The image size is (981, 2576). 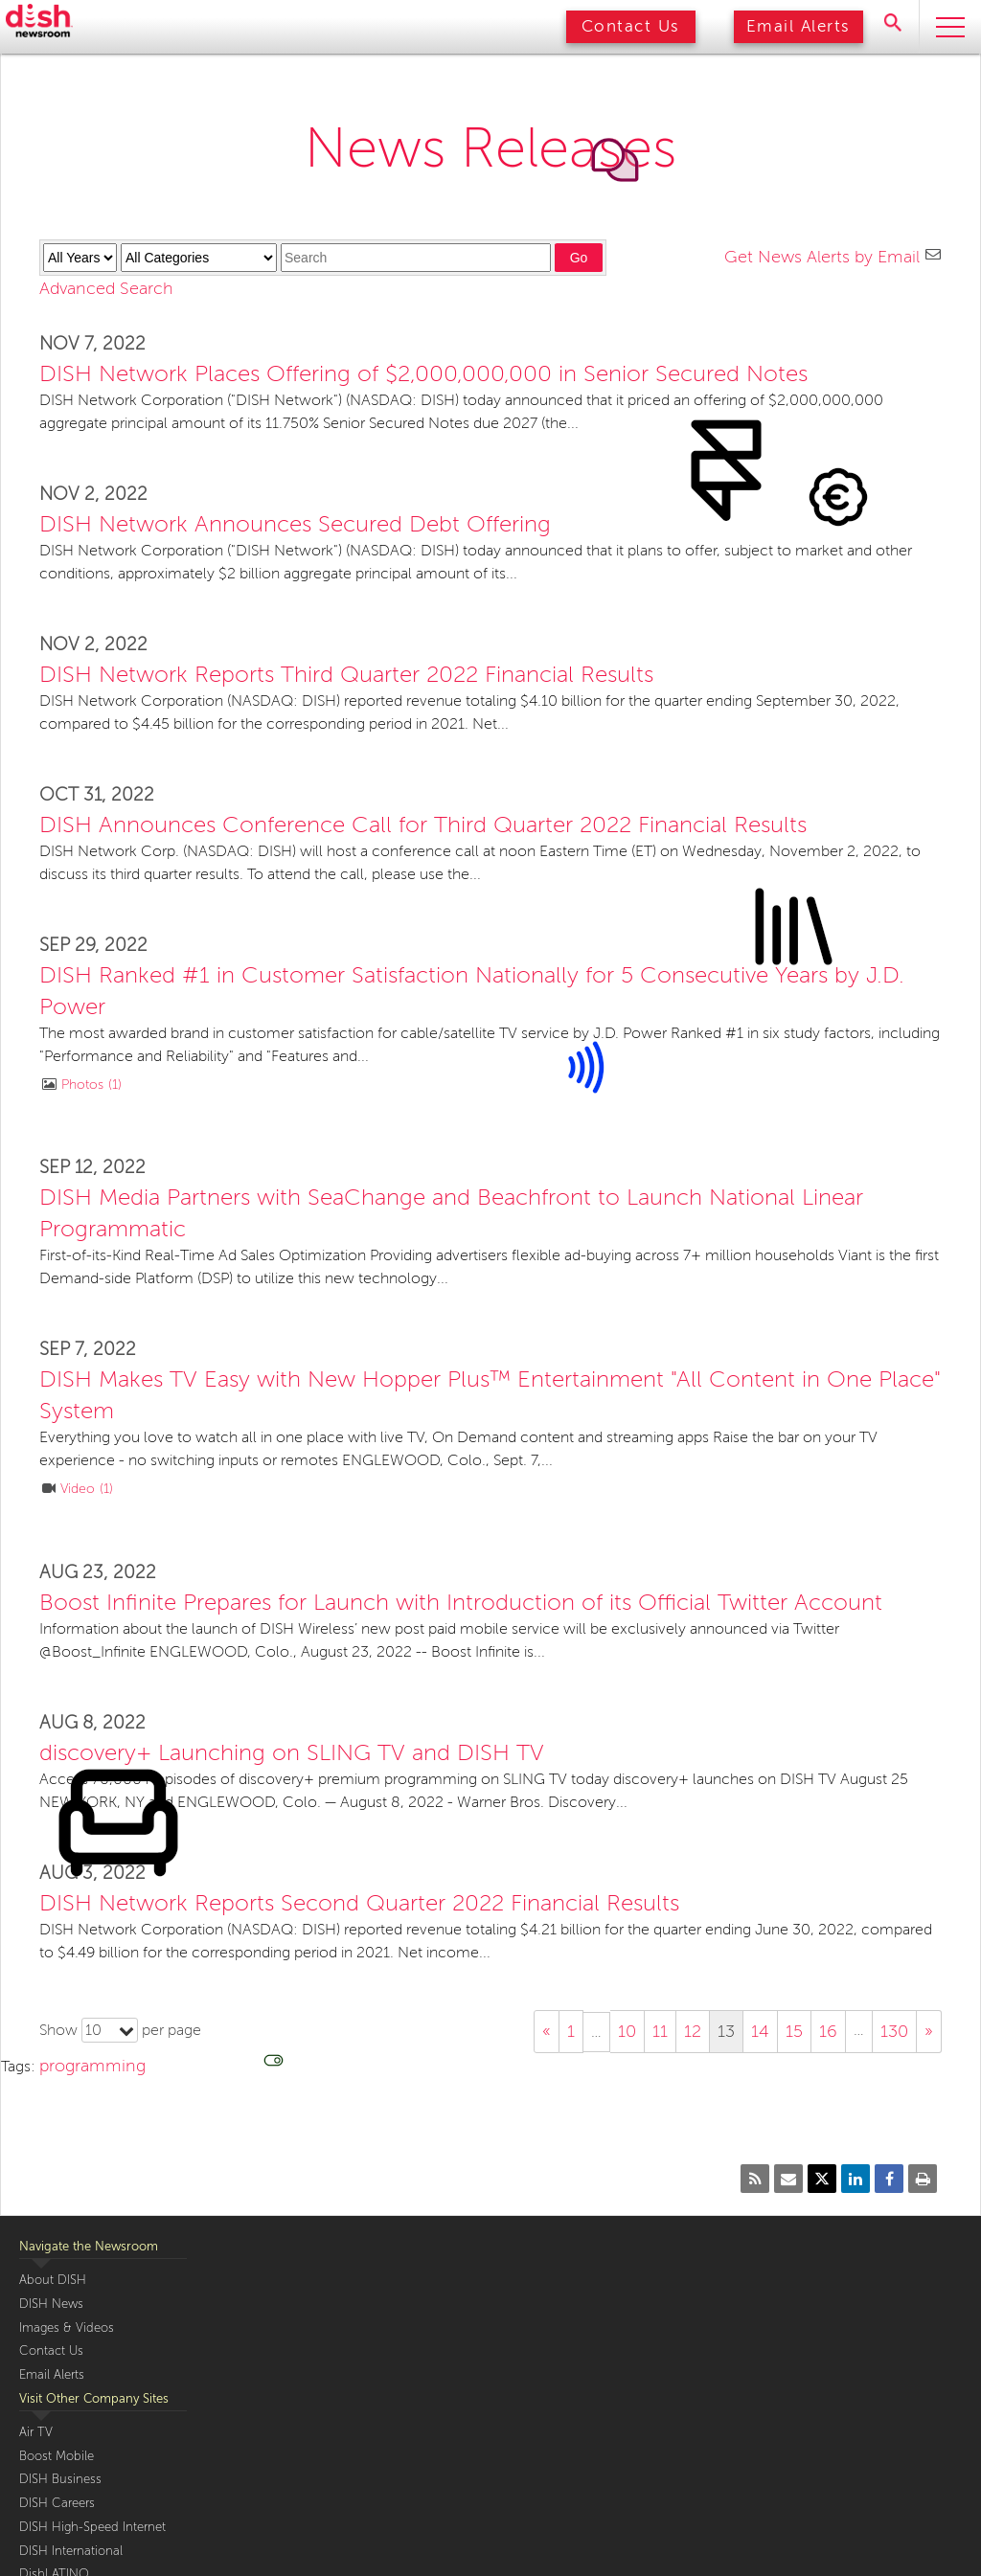 I want to click on tap to pay or use contactless payment, so click(x=584, y=1067).